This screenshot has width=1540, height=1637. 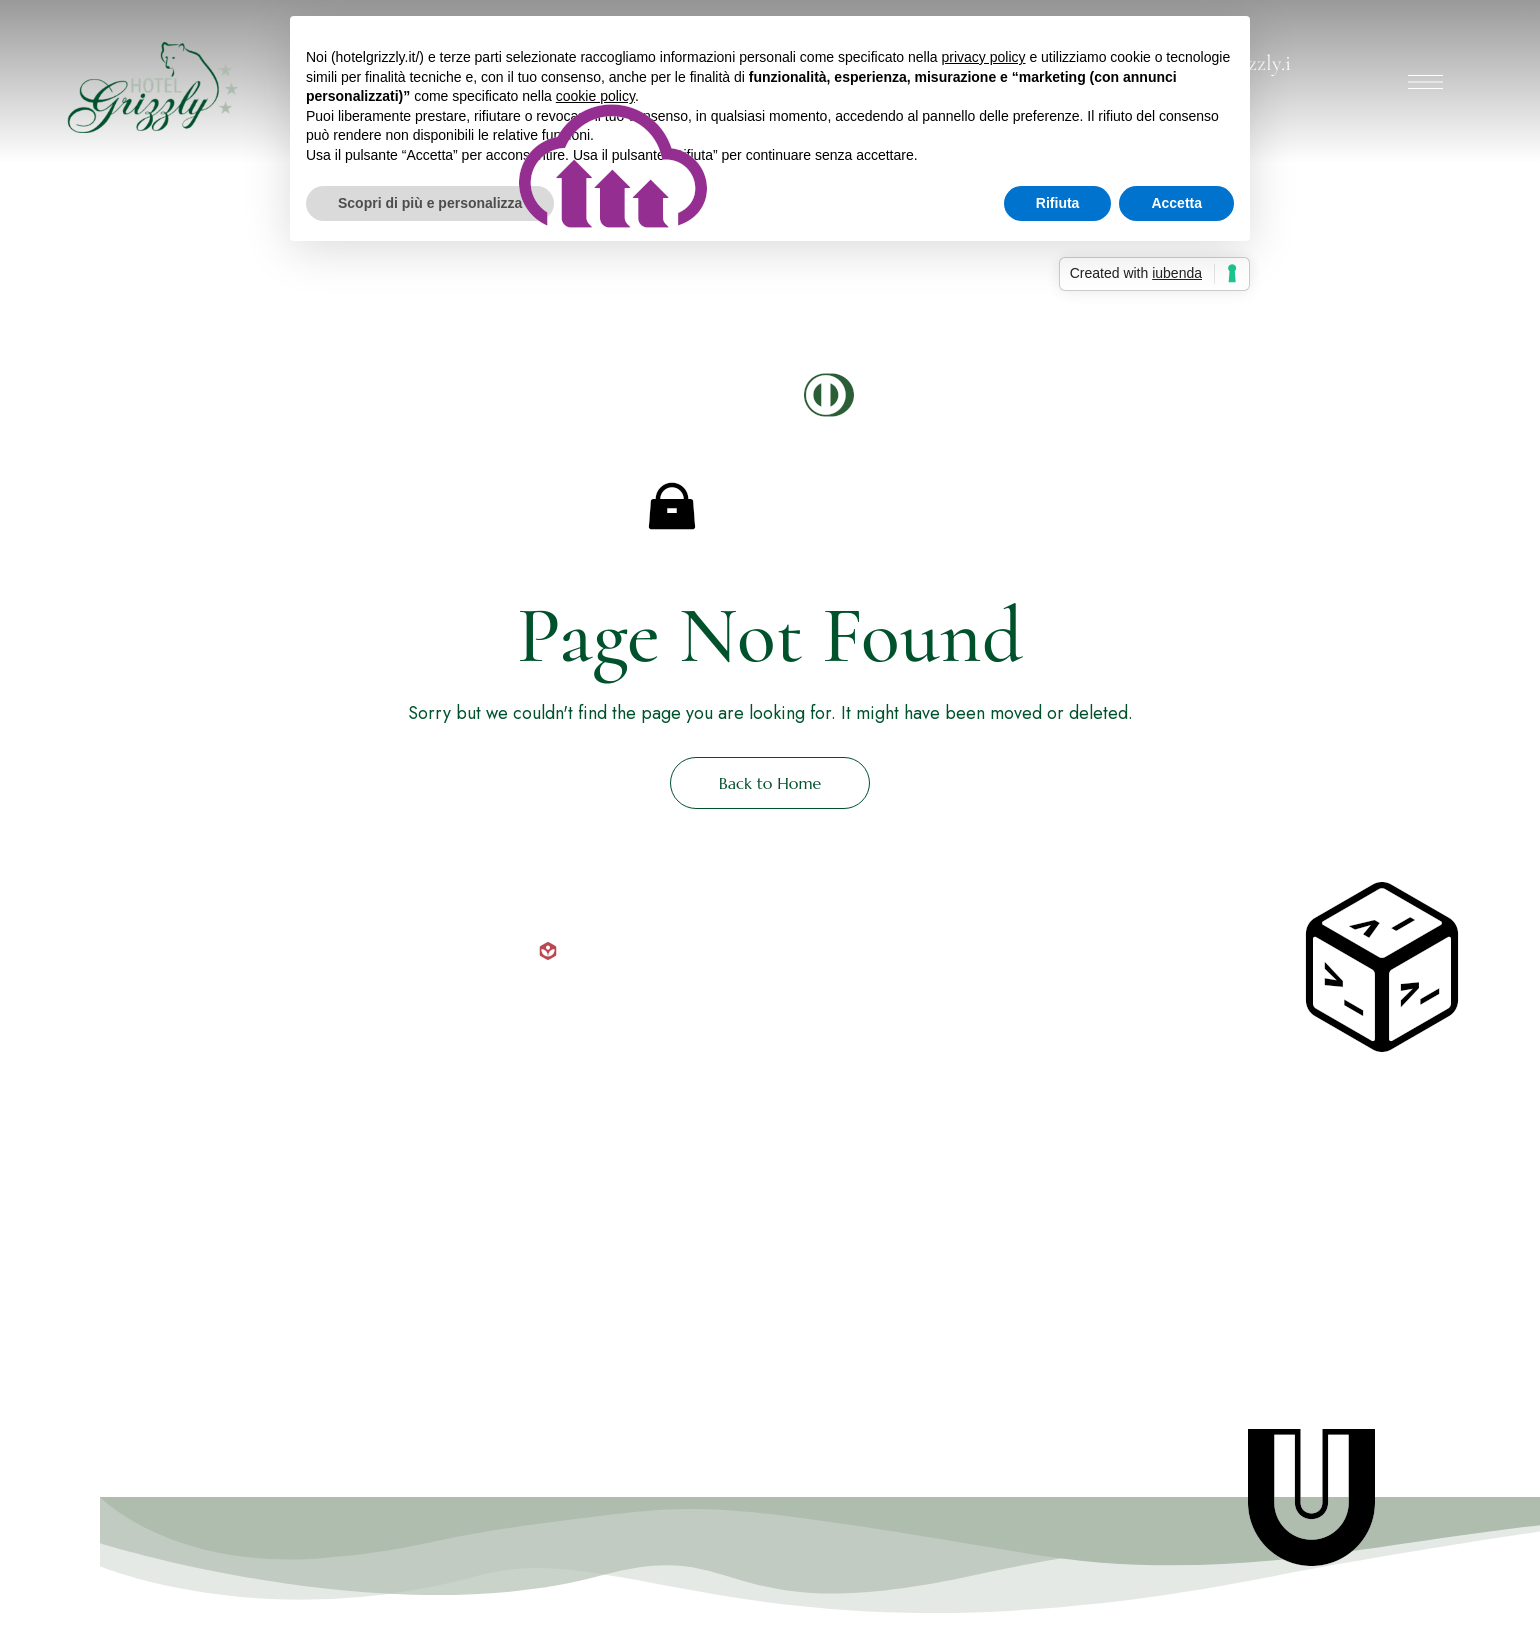 I want to click on pay with Diners Club credit card, so click(x=829, y=395).